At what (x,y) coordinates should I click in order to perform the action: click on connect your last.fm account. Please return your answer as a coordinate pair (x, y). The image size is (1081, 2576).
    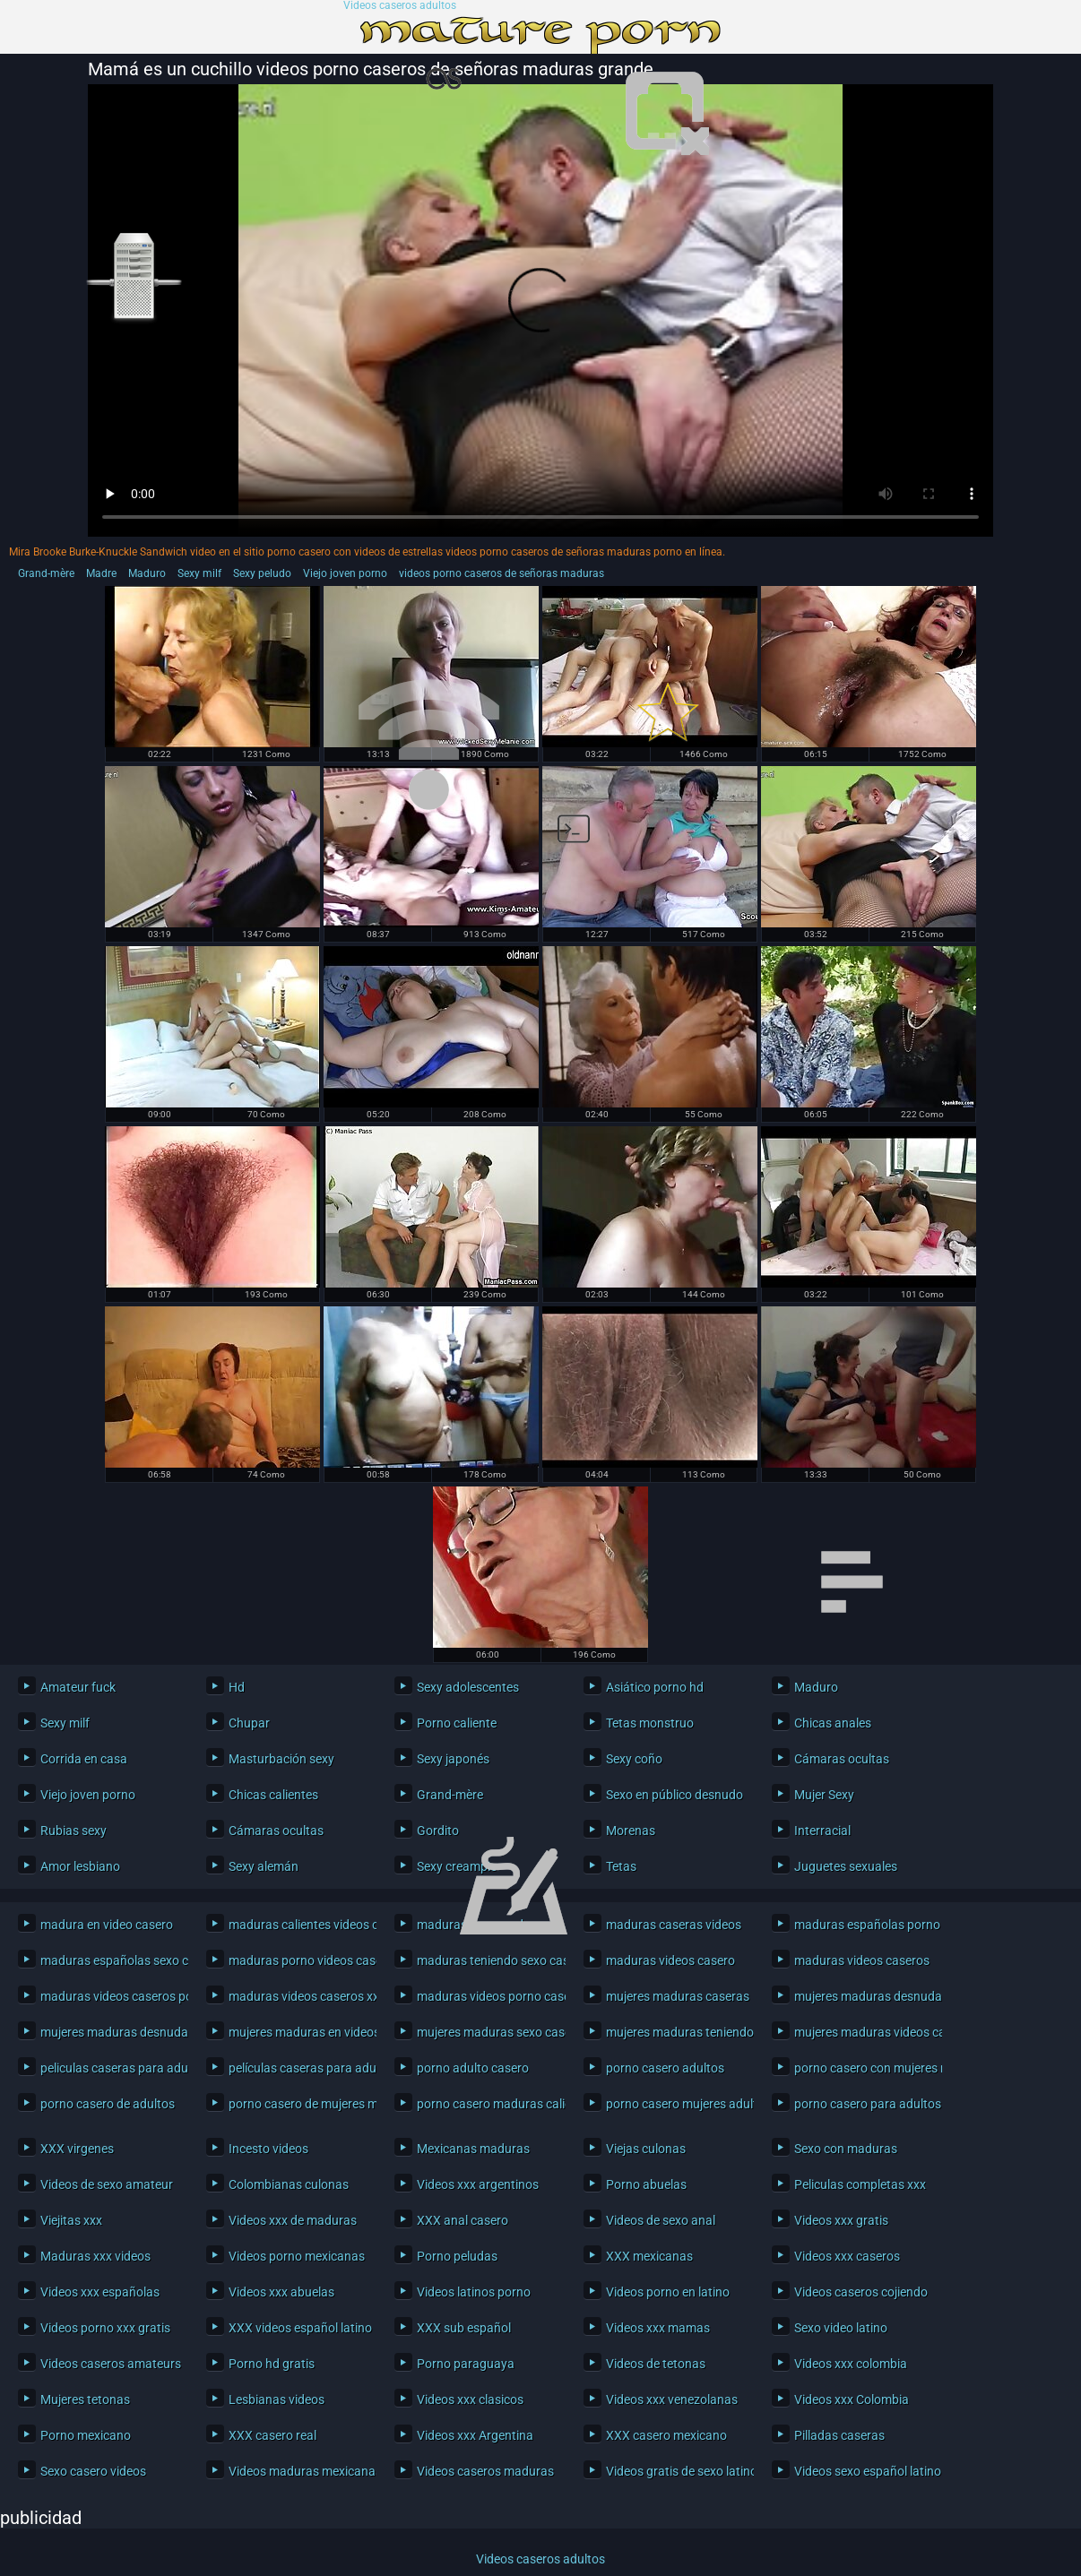
    Looking at the image, I should click on (444, 76).